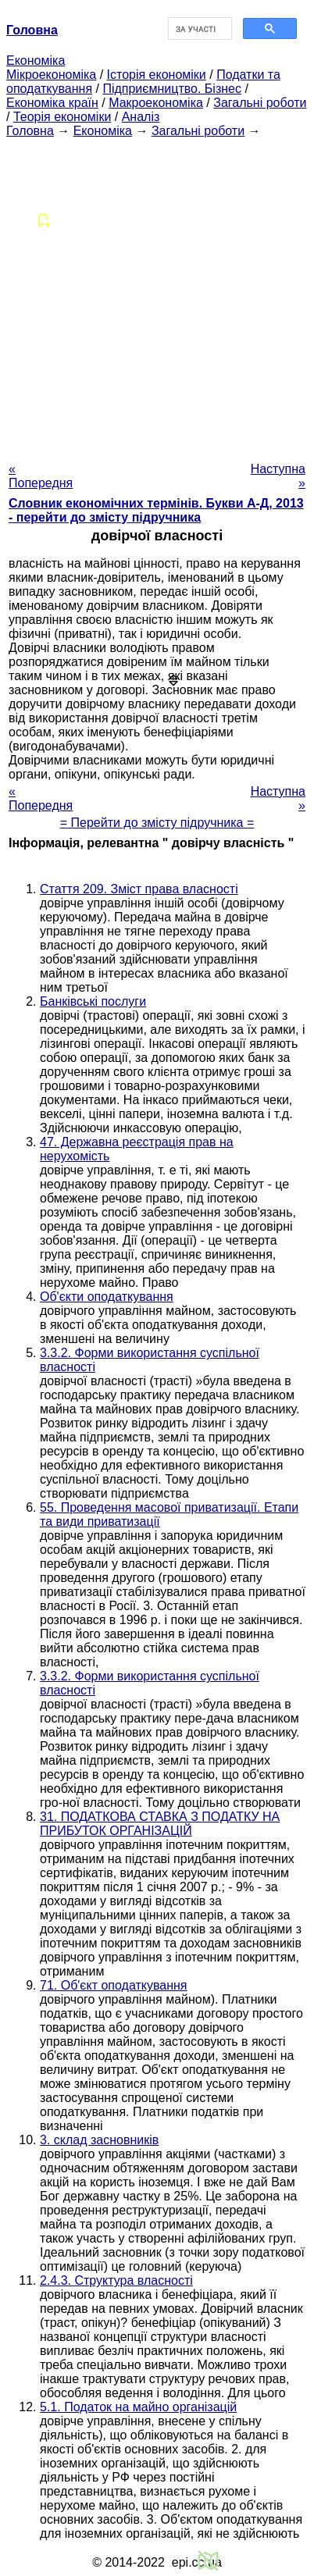  What do you see at coordinates (173, 680) in the screenshot?
I see `expand or collapse a dropdown menu` at bounding box center [173, 680].